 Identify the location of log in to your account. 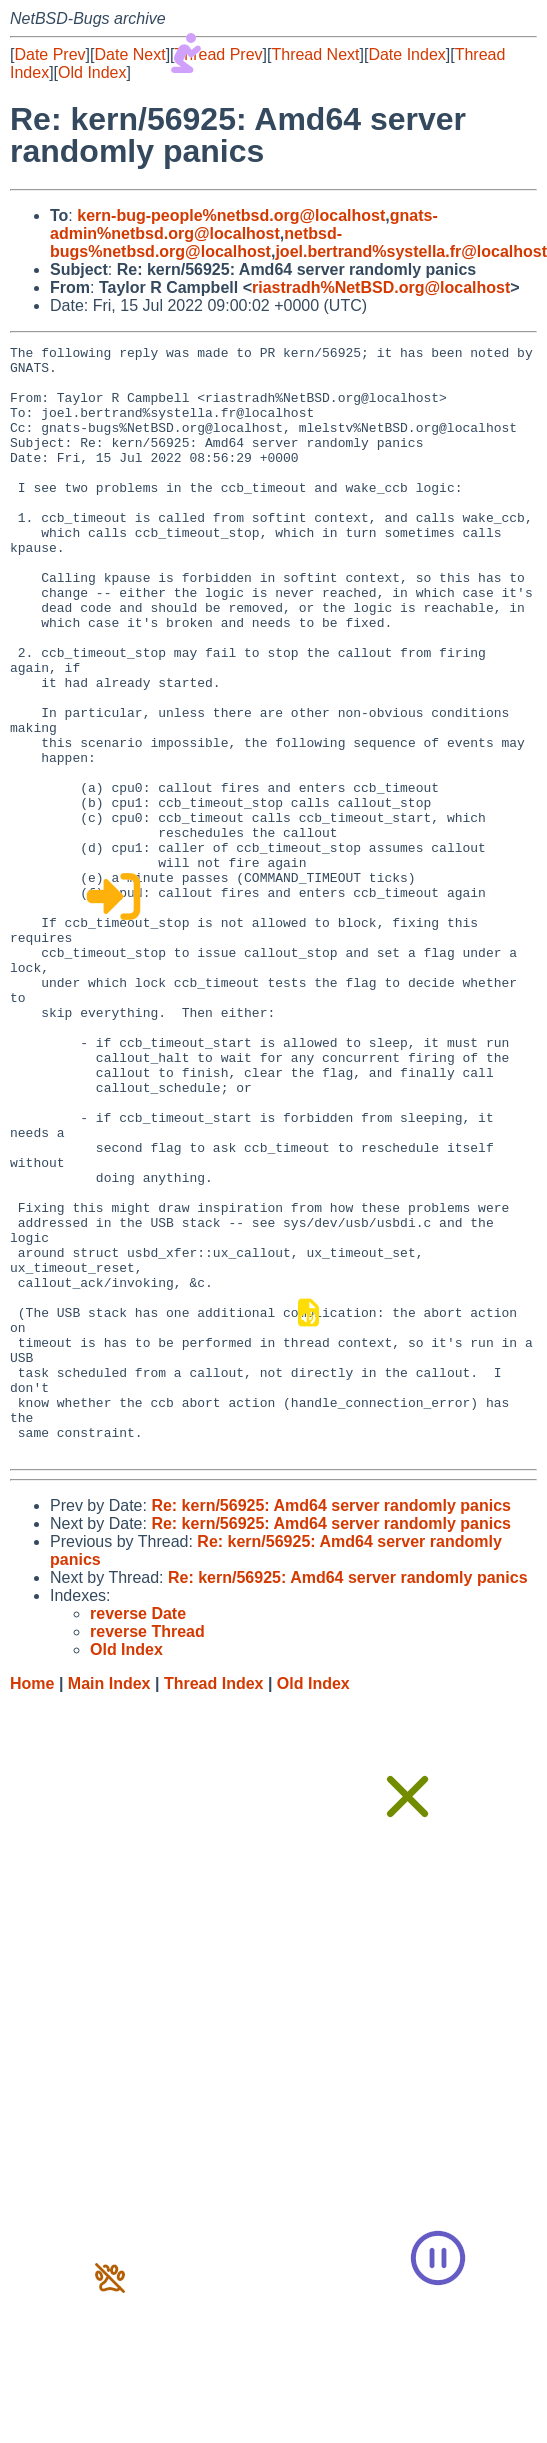
(113, 896).